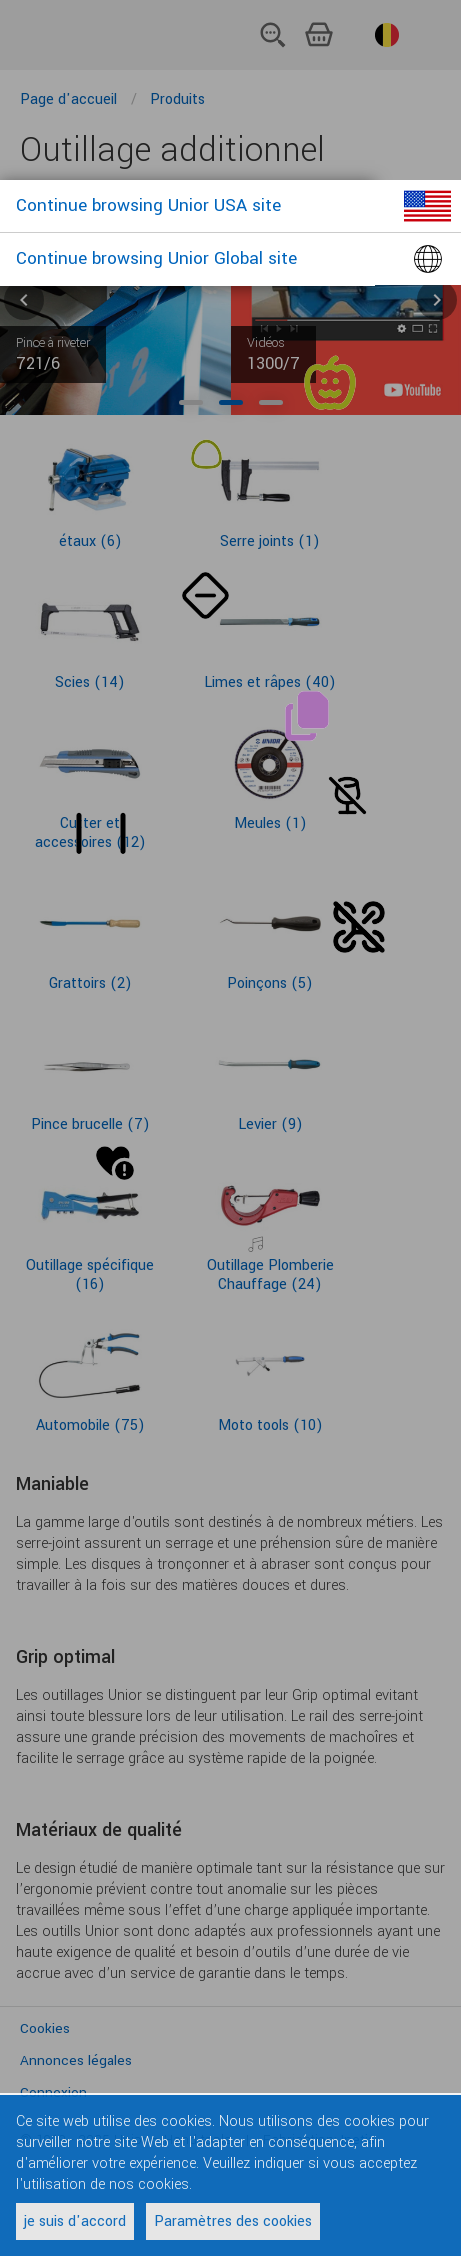  What do you see at coordinates (101, 832) in the screenshot?
I see `indicates a lane or column divider` at bounding box center [101, 832].